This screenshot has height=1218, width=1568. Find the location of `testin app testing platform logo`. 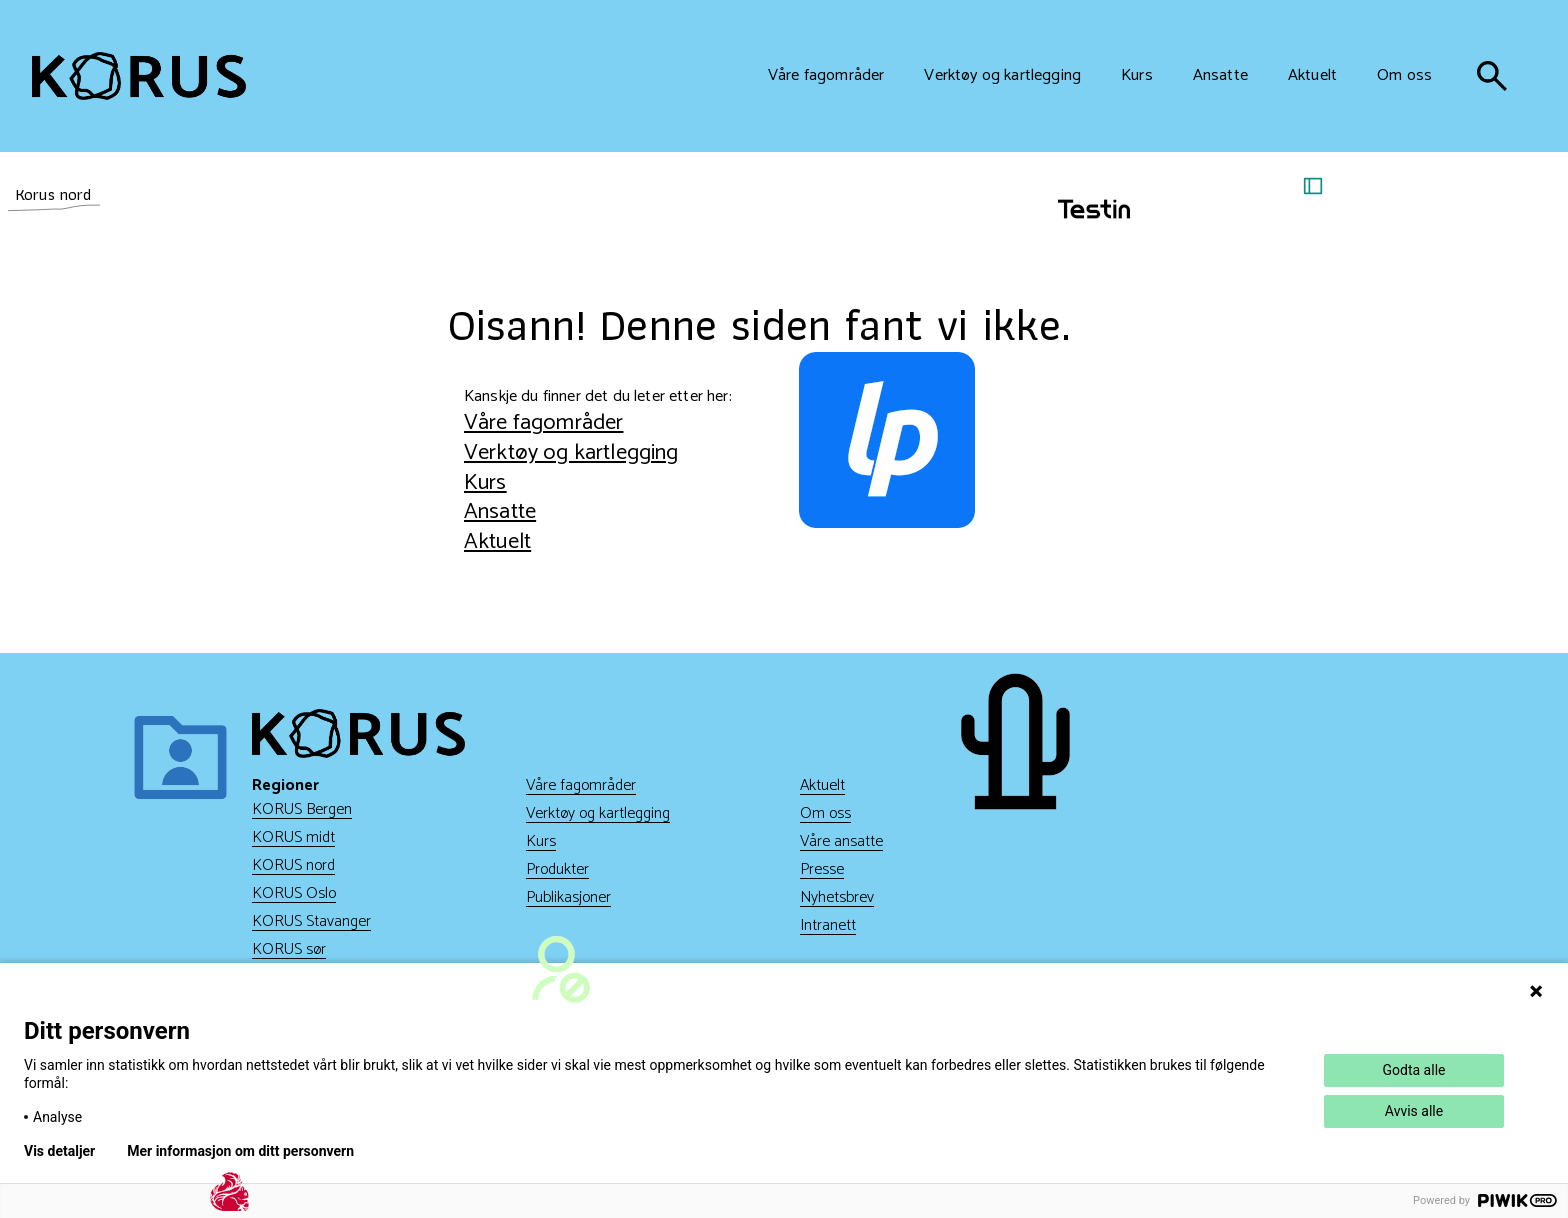

testin app testing platform logo is located at coordinates (1094, 209).